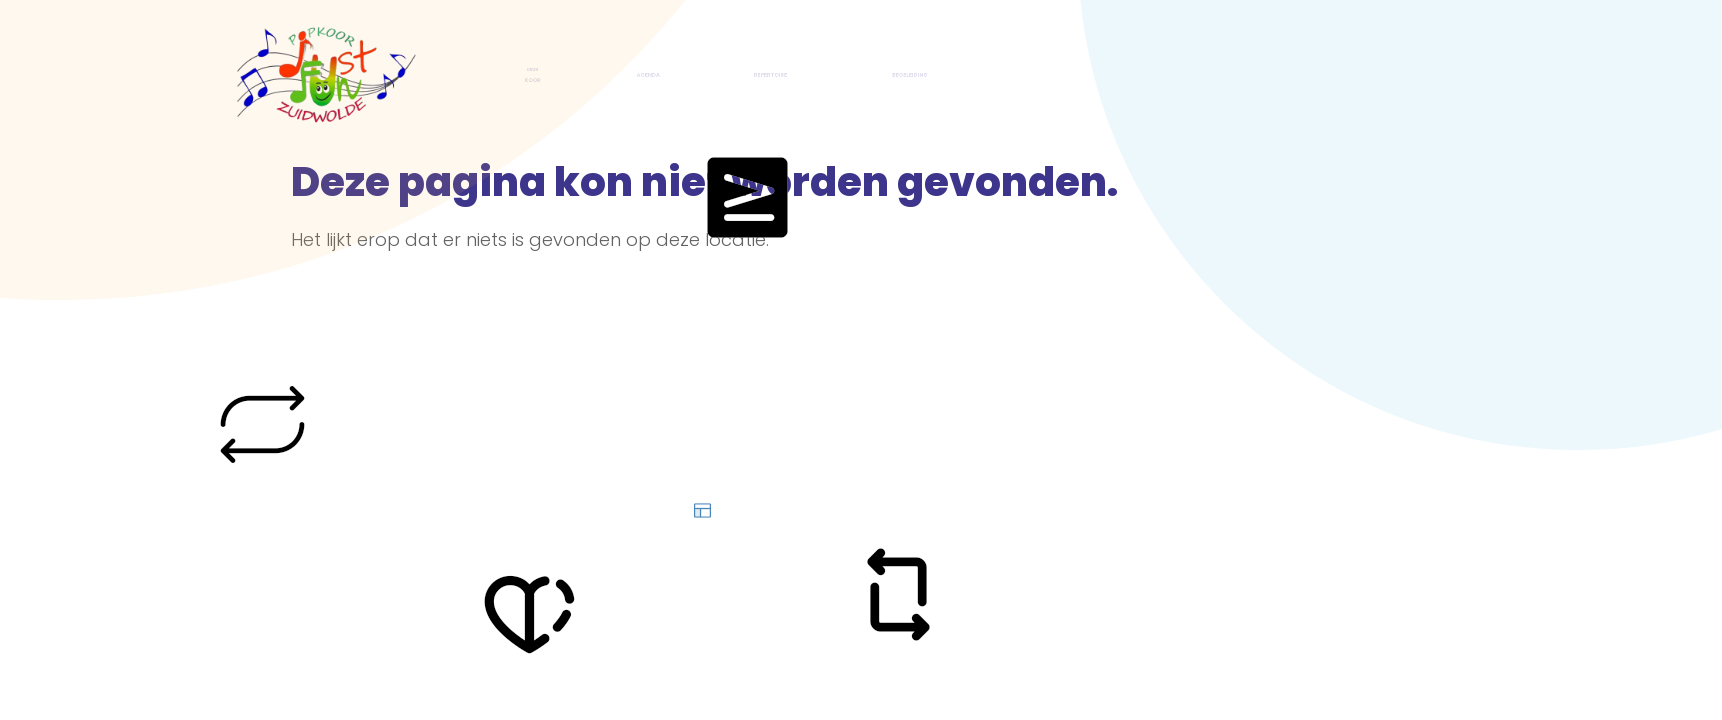 Image resolution: width=1722 pixels, height=720 pixels. I want to click on switch to layout view, so click(702, 510).